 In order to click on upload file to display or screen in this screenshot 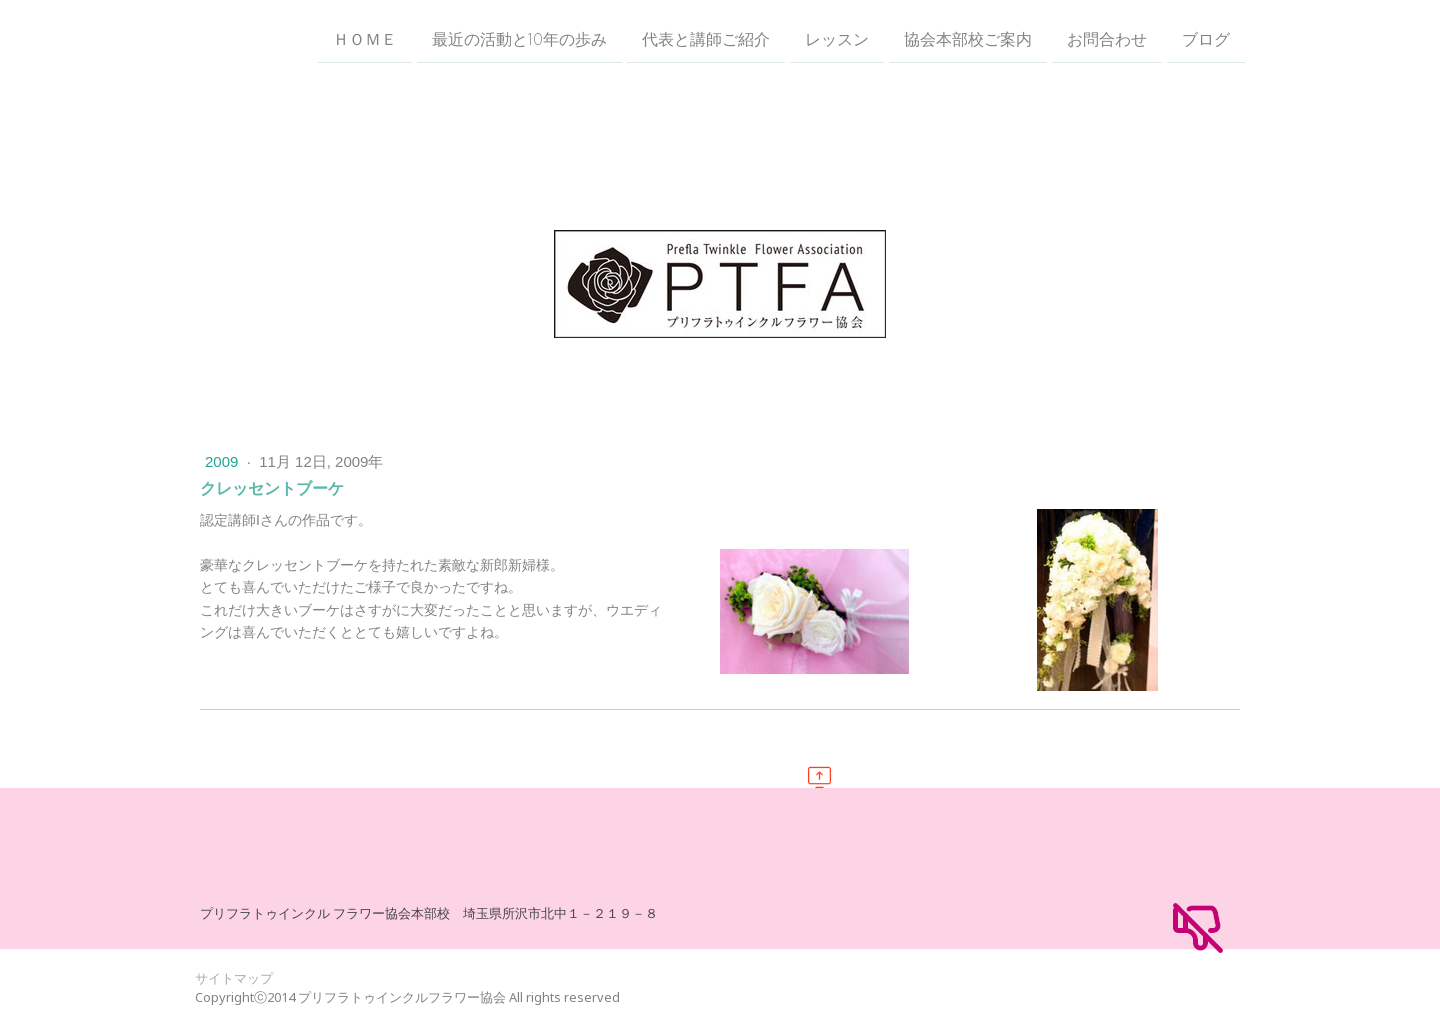, I will do `click(819, 776)`.